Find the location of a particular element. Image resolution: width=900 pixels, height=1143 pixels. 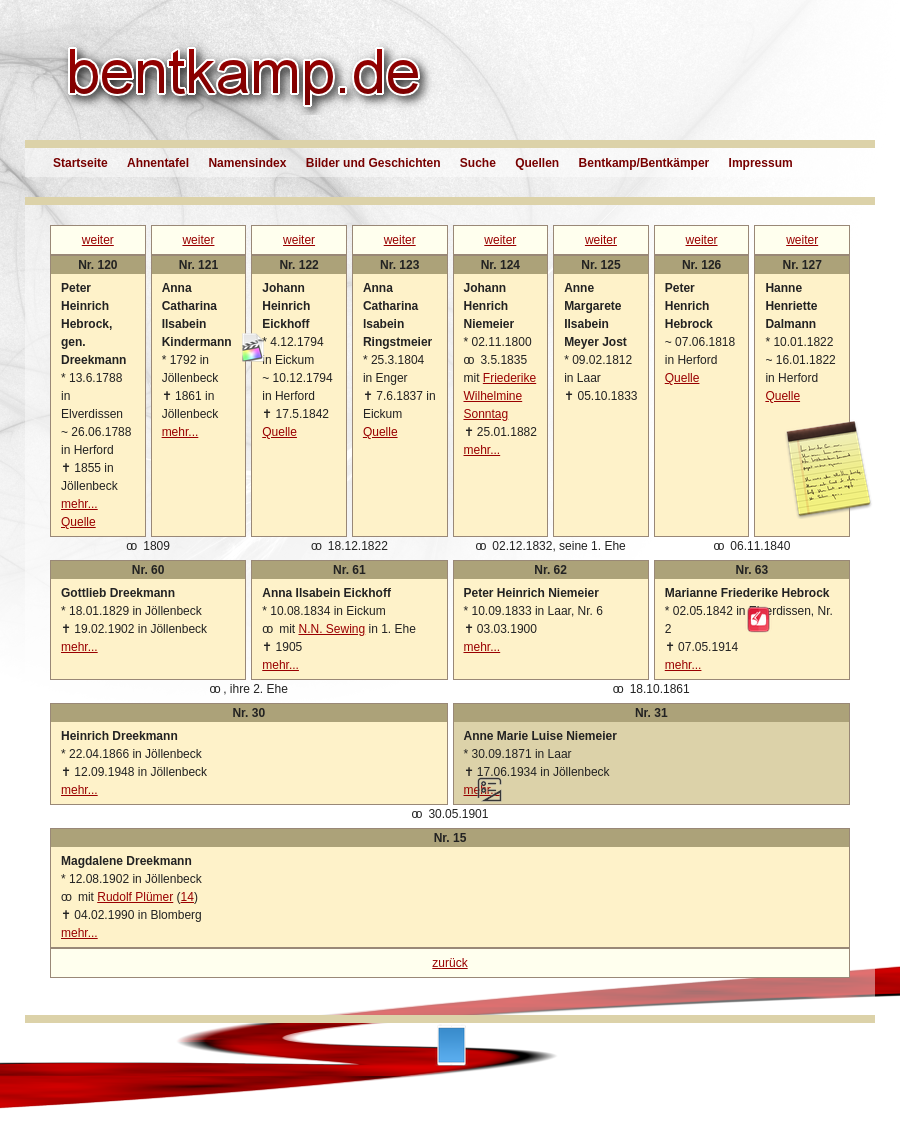

create a new video project in iMovie is located at coordinates (253, 348).